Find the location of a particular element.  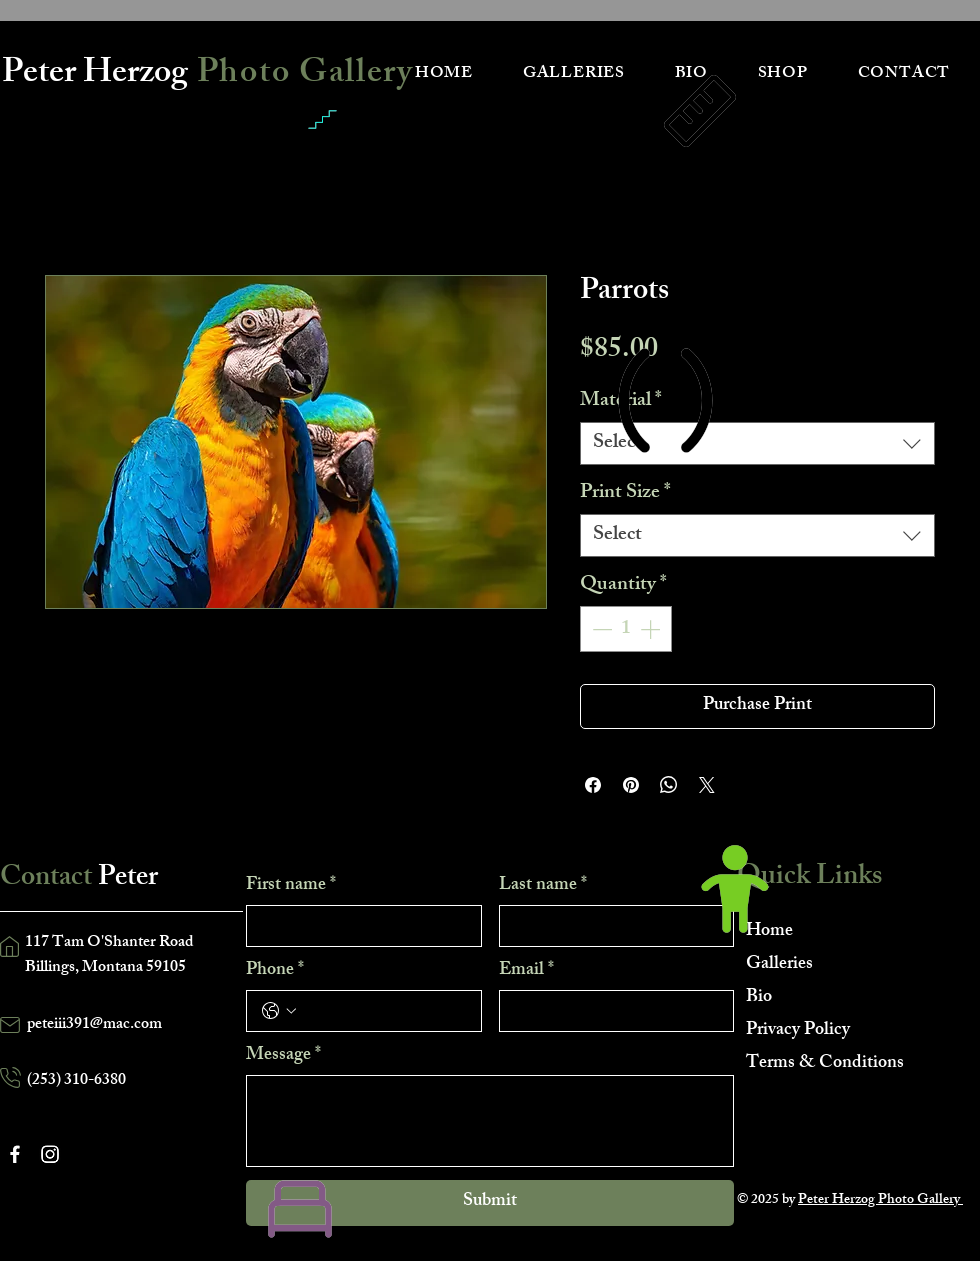

access measurement tools is located at coordinates (700, 111).